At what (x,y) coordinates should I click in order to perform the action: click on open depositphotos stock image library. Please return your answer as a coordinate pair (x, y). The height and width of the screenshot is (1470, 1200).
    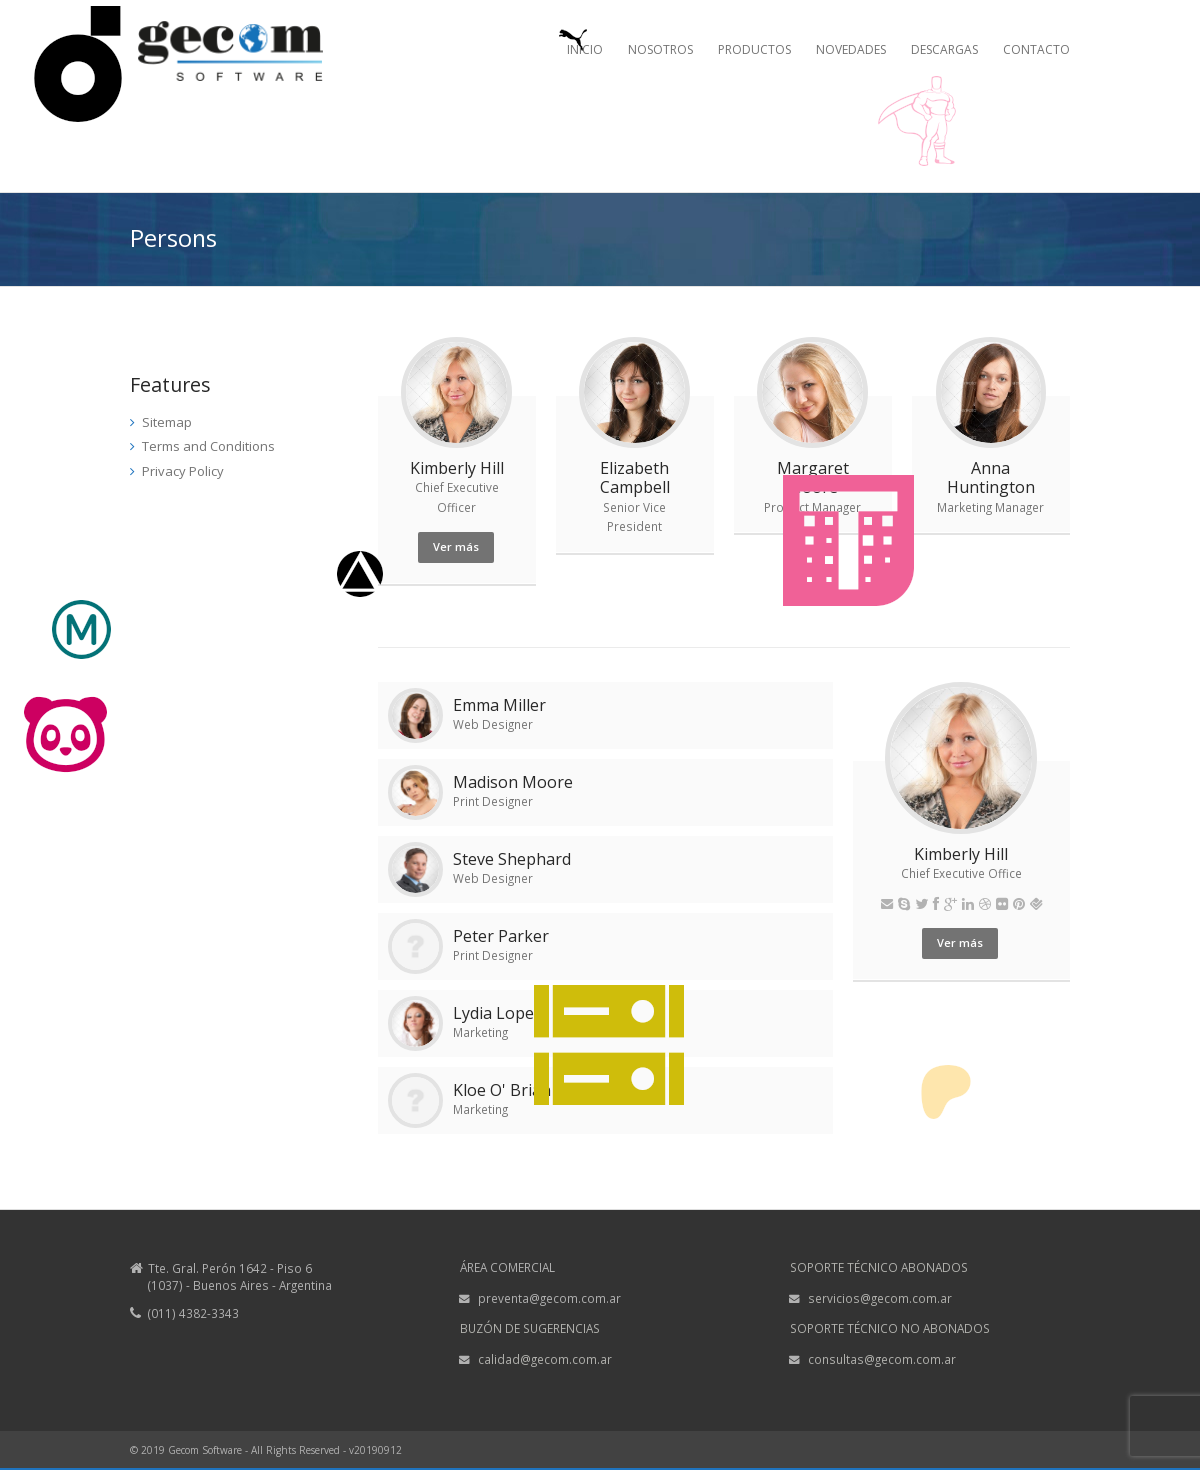
    Looking at the image, I should click on (78, 64).